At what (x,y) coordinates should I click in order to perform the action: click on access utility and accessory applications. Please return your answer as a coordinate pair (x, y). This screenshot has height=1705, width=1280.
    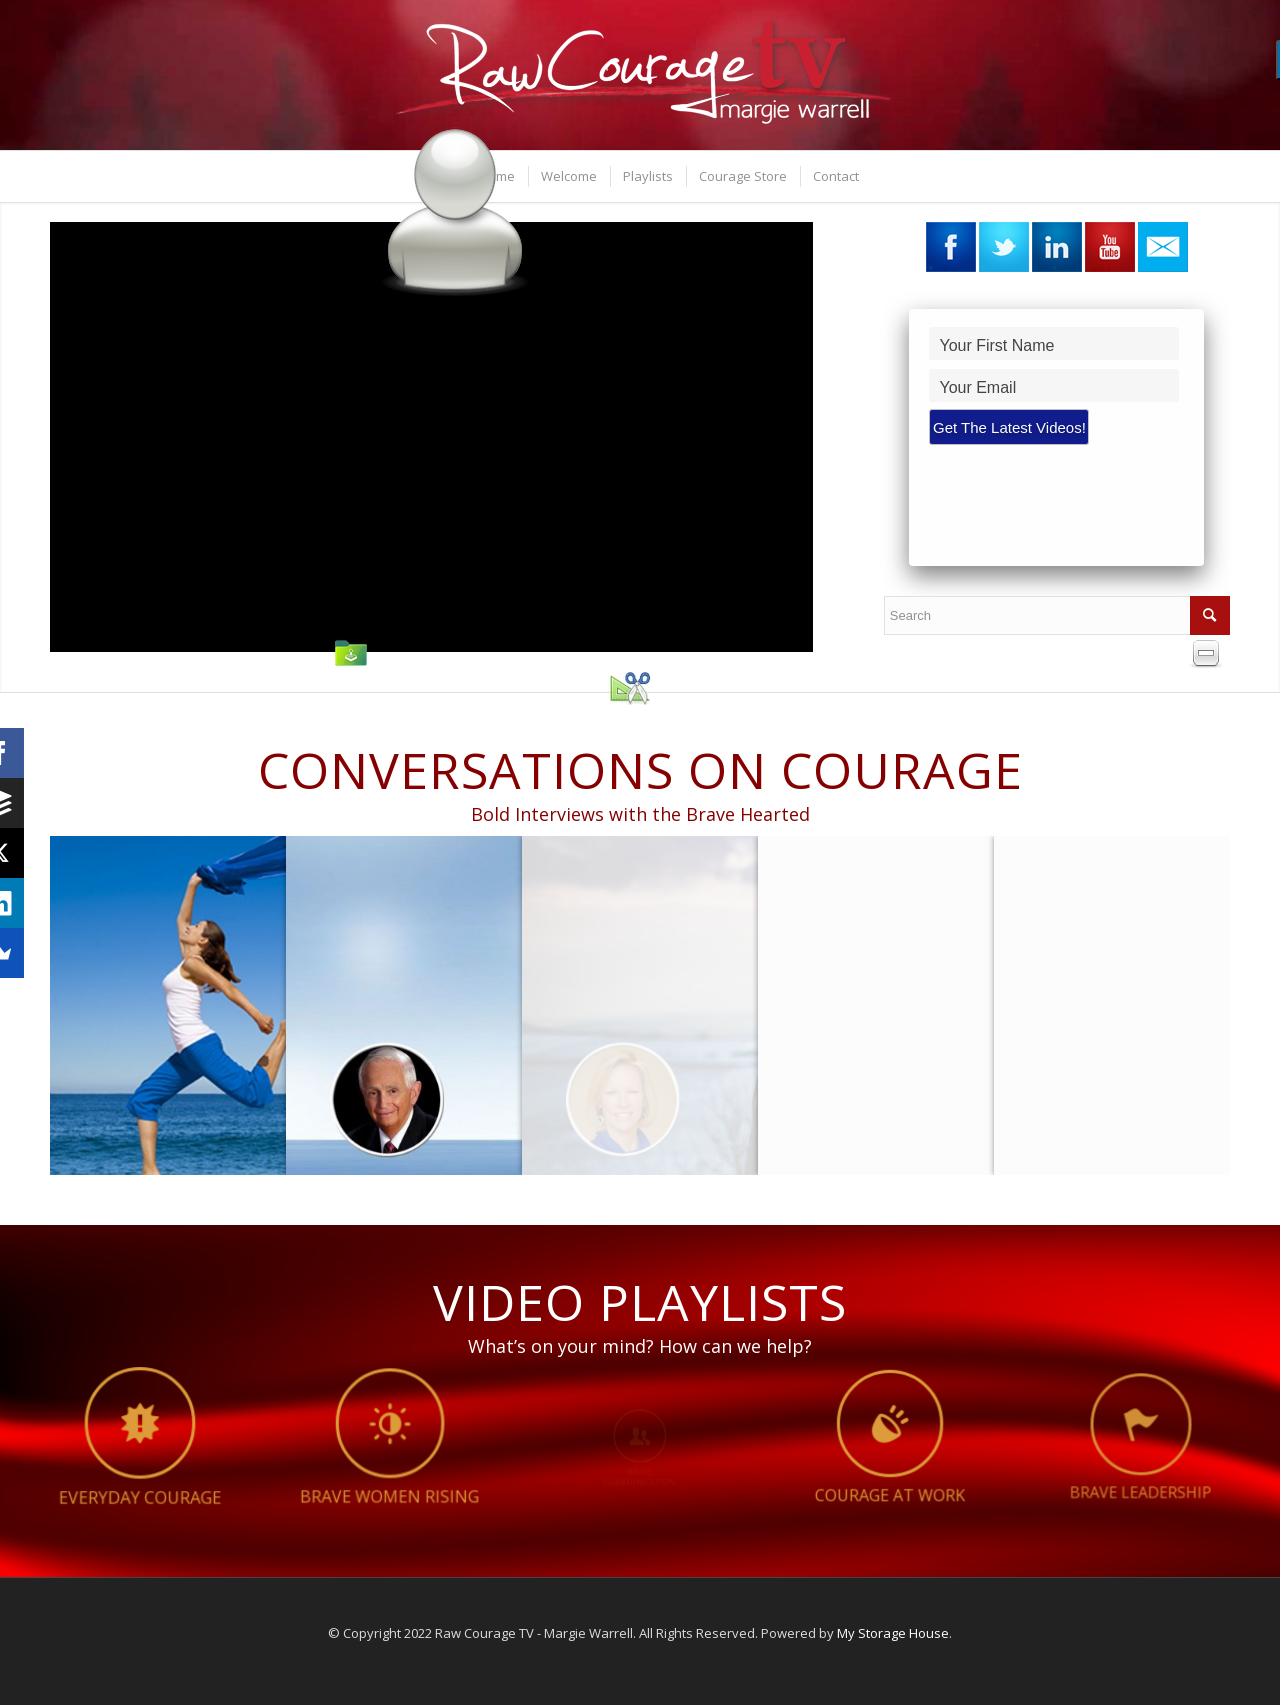
    Looking at the image, I should click on (629, 685).